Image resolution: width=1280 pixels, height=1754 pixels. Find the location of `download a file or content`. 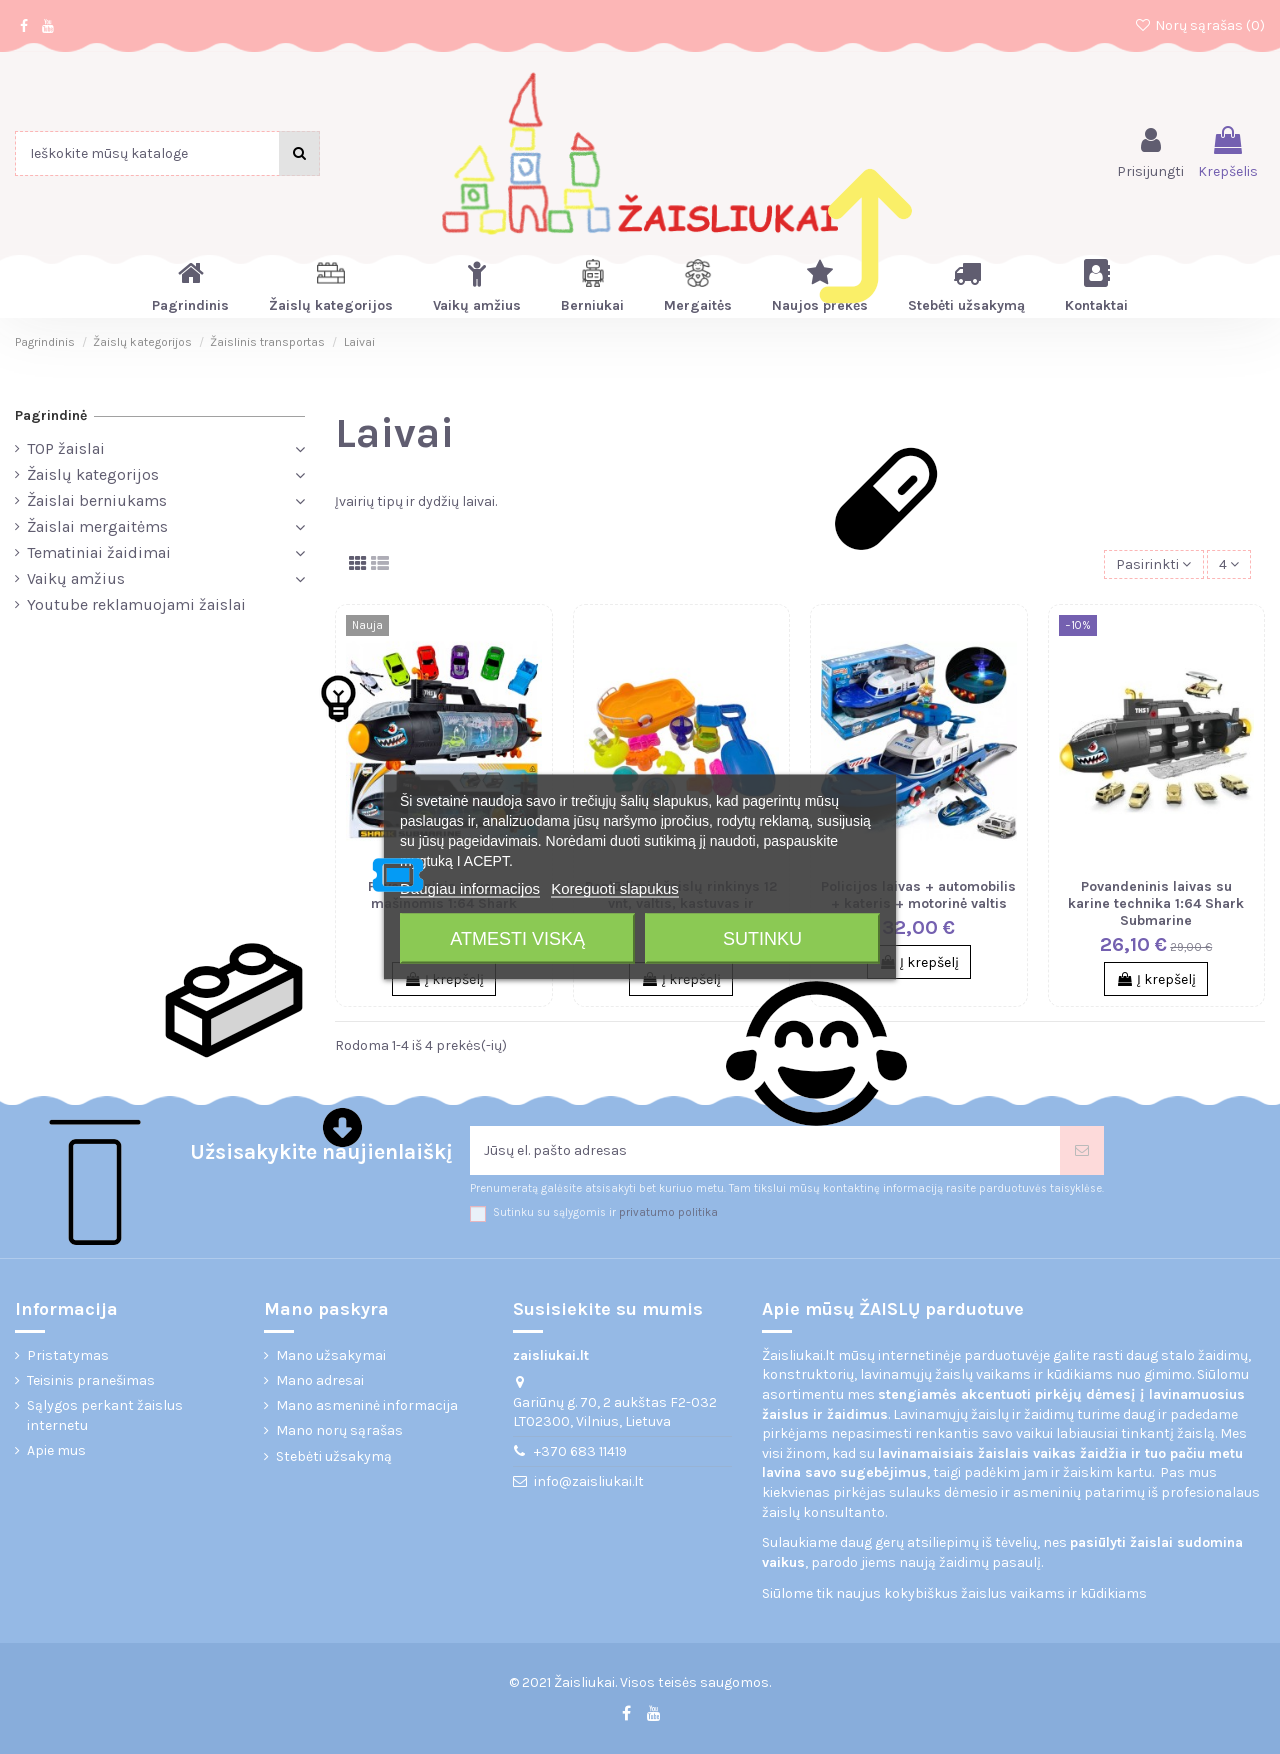

download a file or content is located at coordinates (342, 1127).